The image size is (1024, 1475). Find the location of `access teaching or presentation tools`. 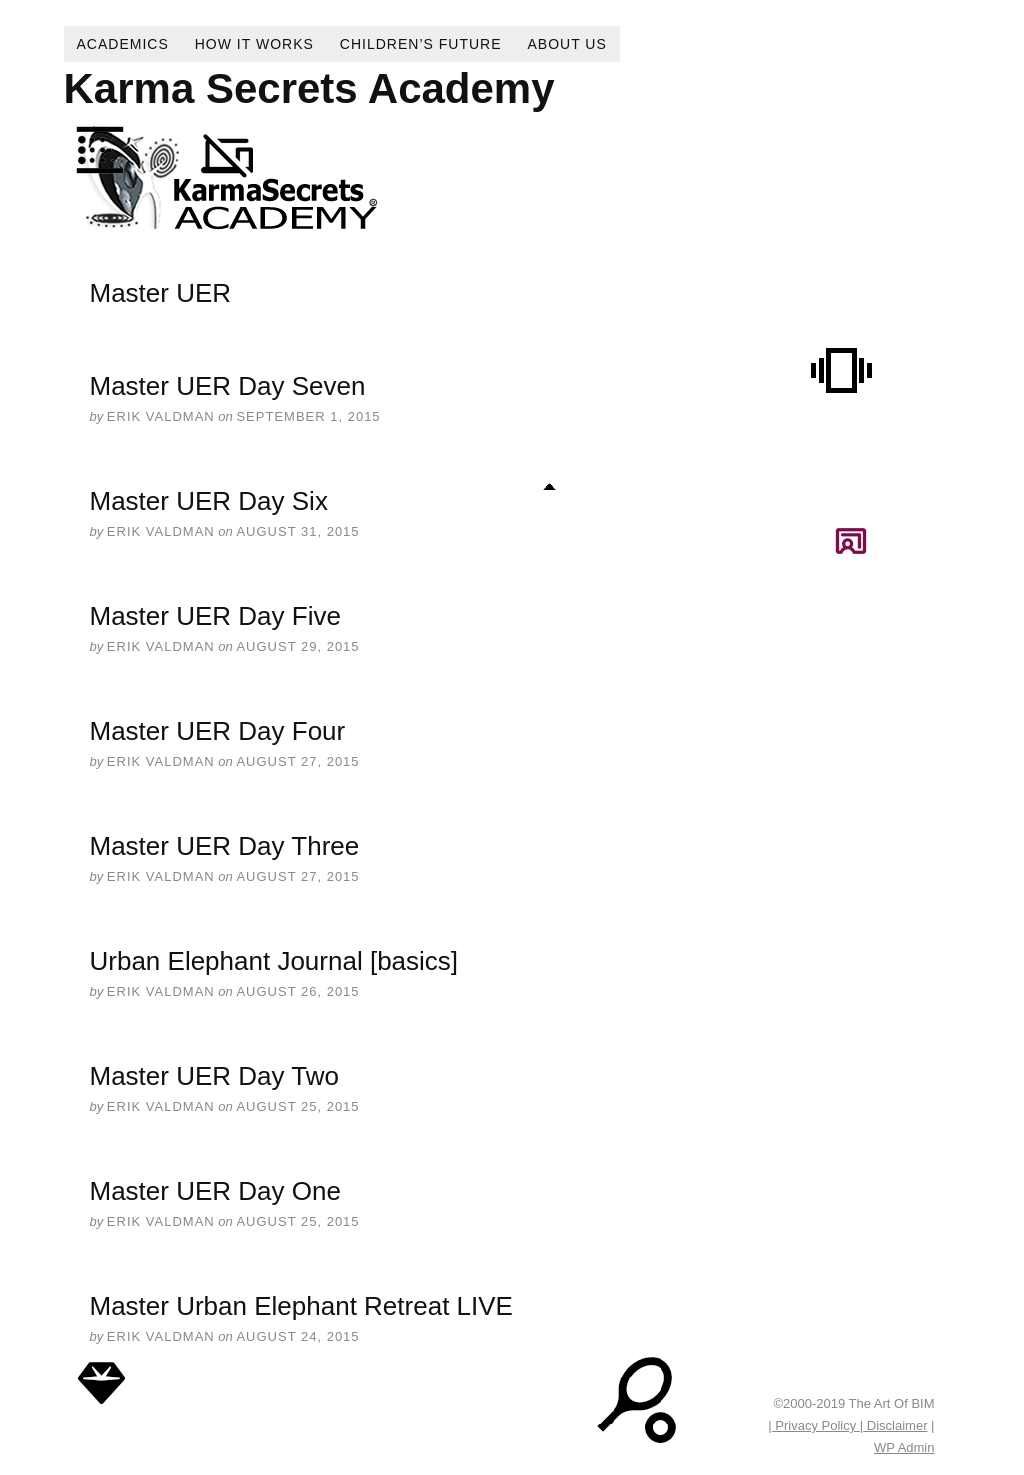

access teaching or presentation tools is located at coordinates (851, 541).